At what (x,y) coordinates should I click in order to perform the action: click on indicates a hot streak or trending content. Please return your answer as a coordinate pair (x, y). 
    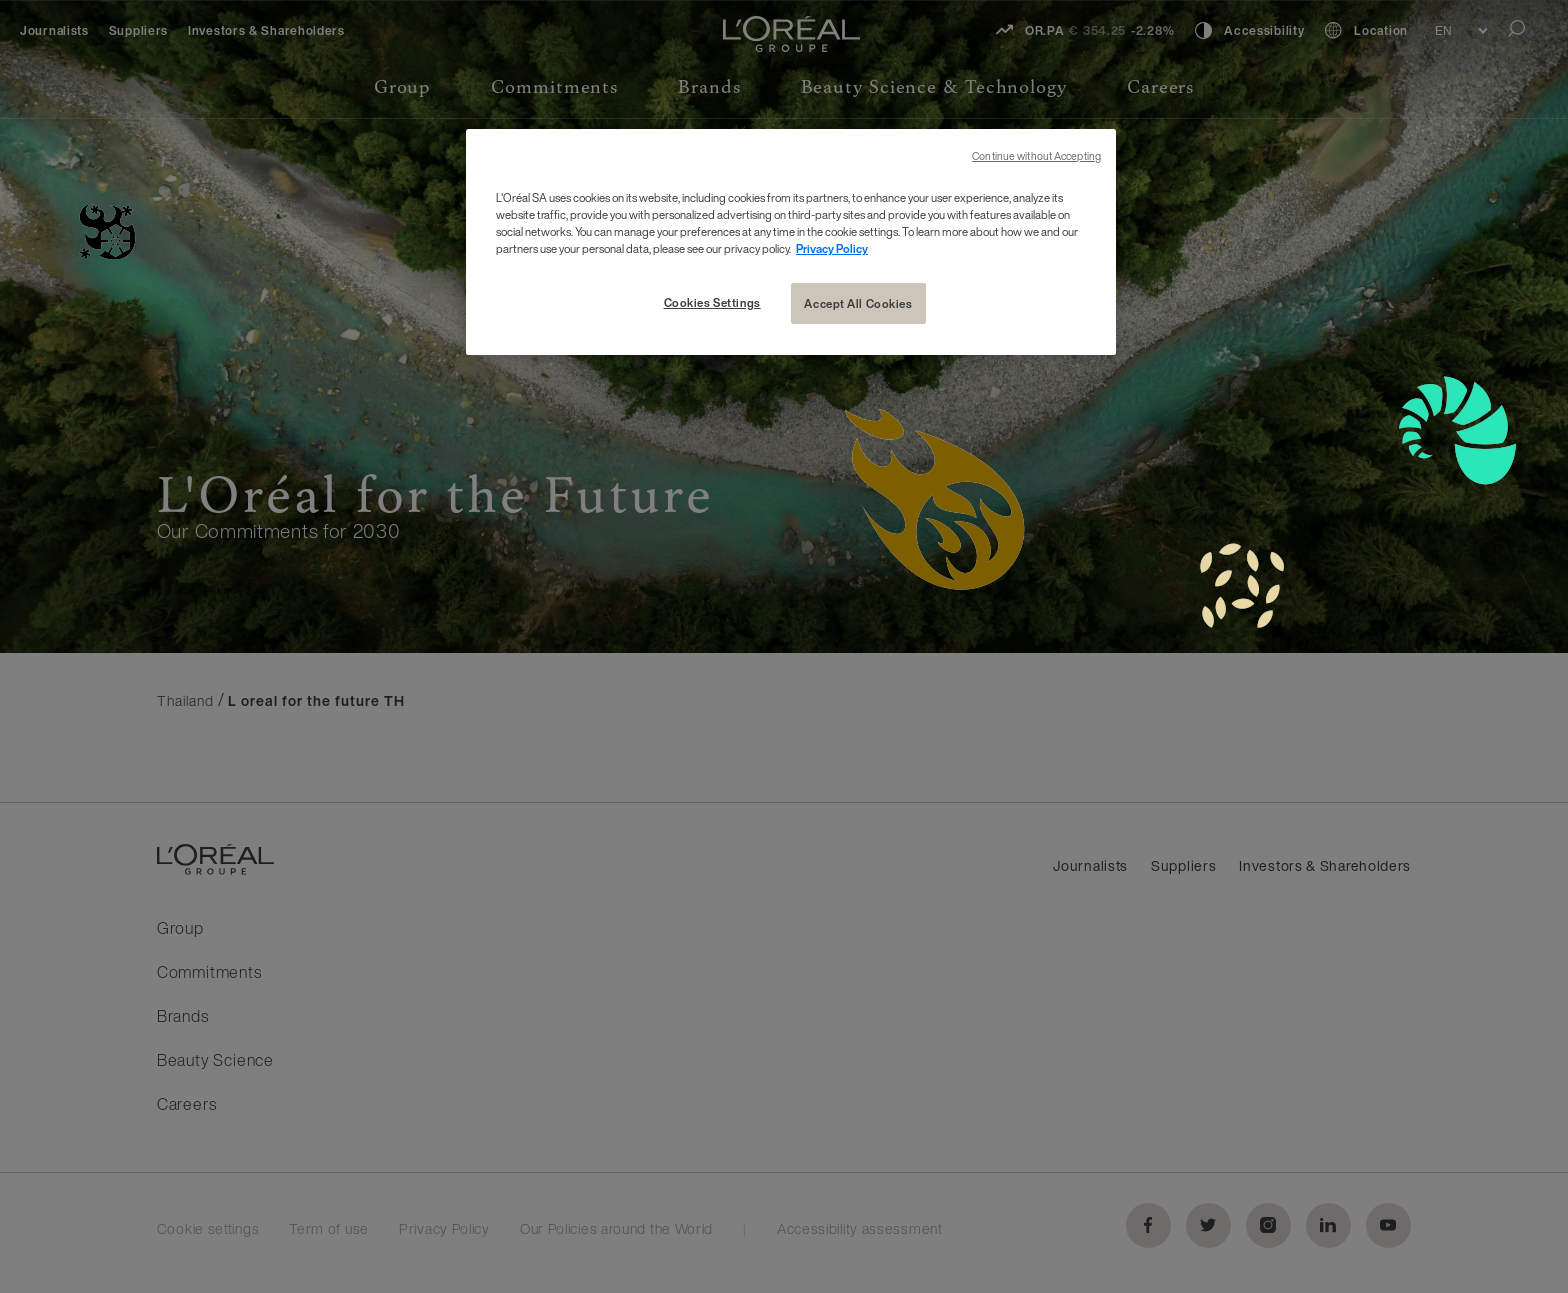
    Looking at the image, I should click on (934, 498).